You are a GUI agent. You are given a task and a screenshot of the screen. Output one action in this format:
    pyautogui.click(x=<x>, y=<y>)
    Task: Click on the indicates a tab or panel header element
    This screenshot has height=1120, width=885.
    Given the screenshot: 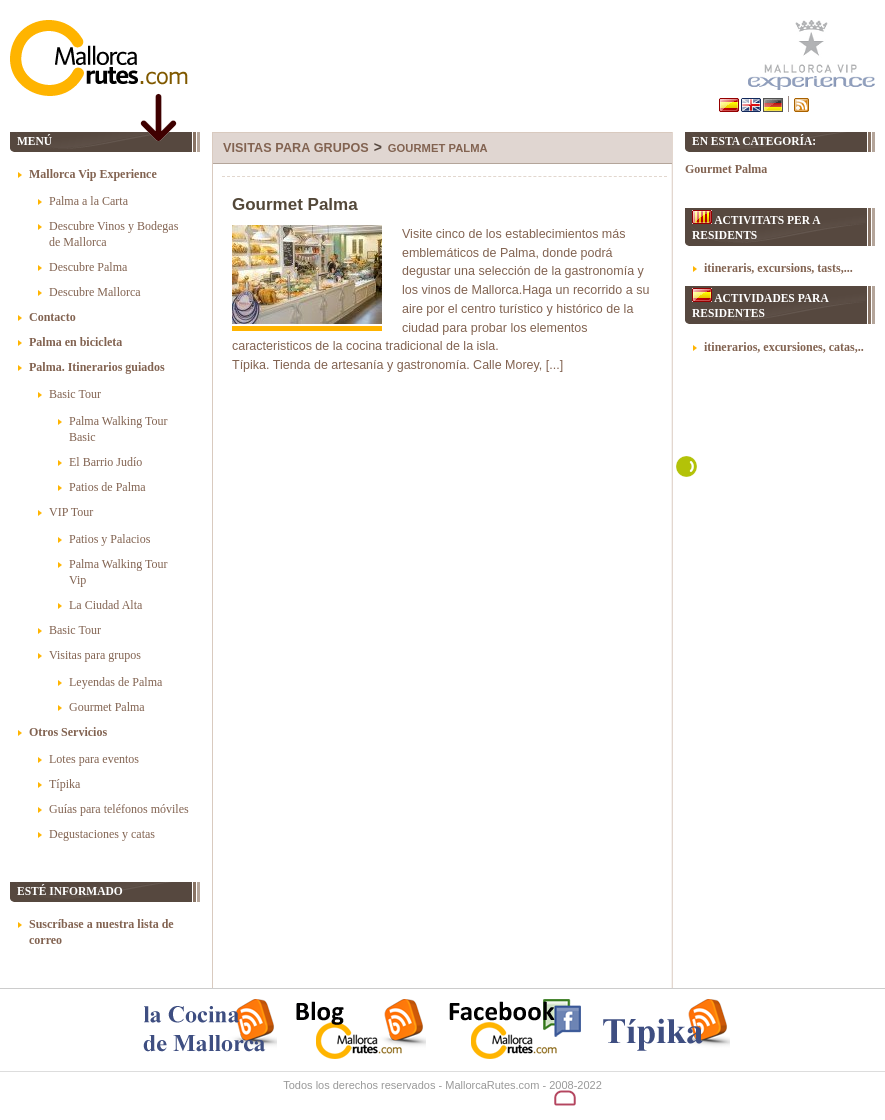 What is the action you would take?
    pyautogui.click(x=565, y=1098)
    